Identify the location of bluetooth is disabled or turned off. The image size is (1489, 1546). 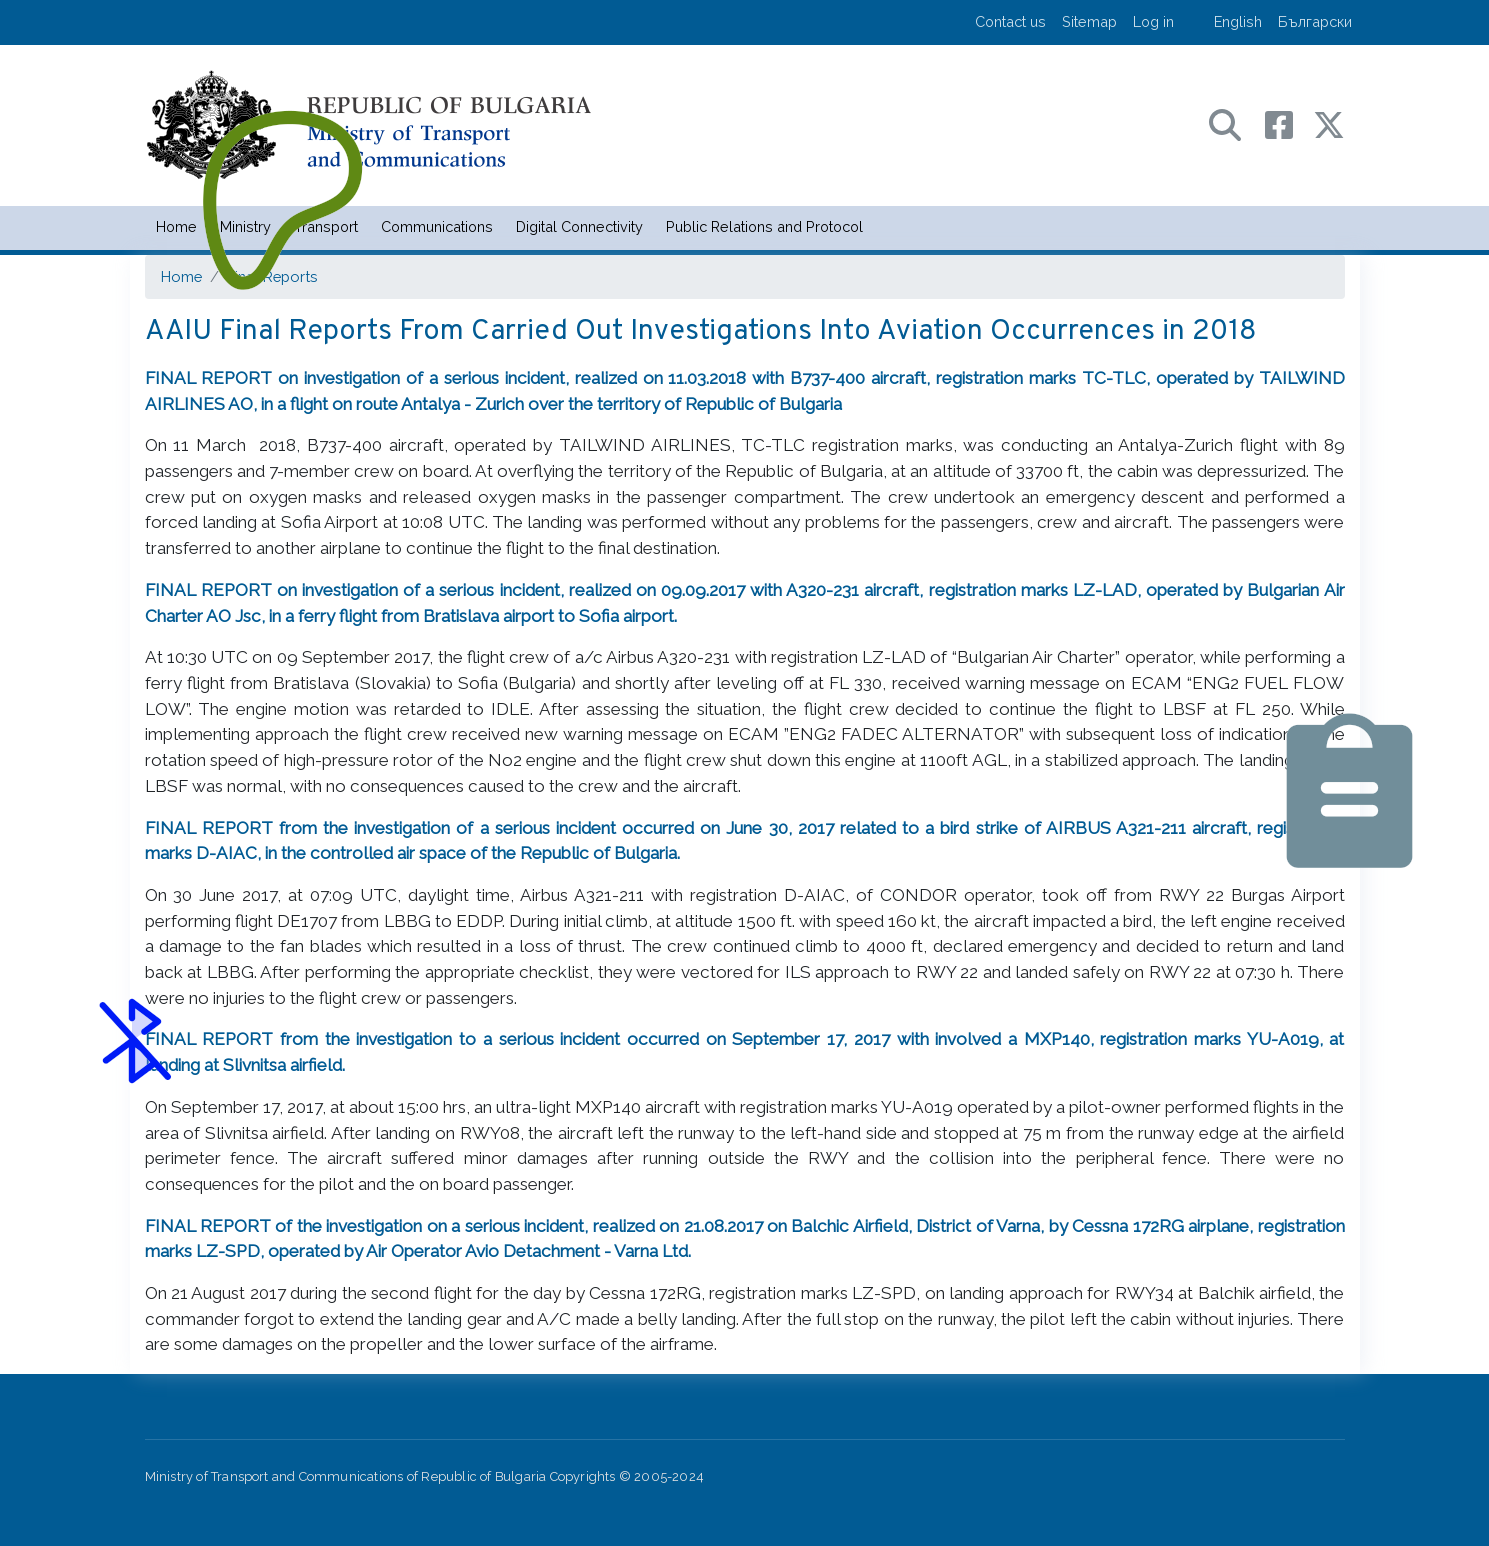
(132, 1041).